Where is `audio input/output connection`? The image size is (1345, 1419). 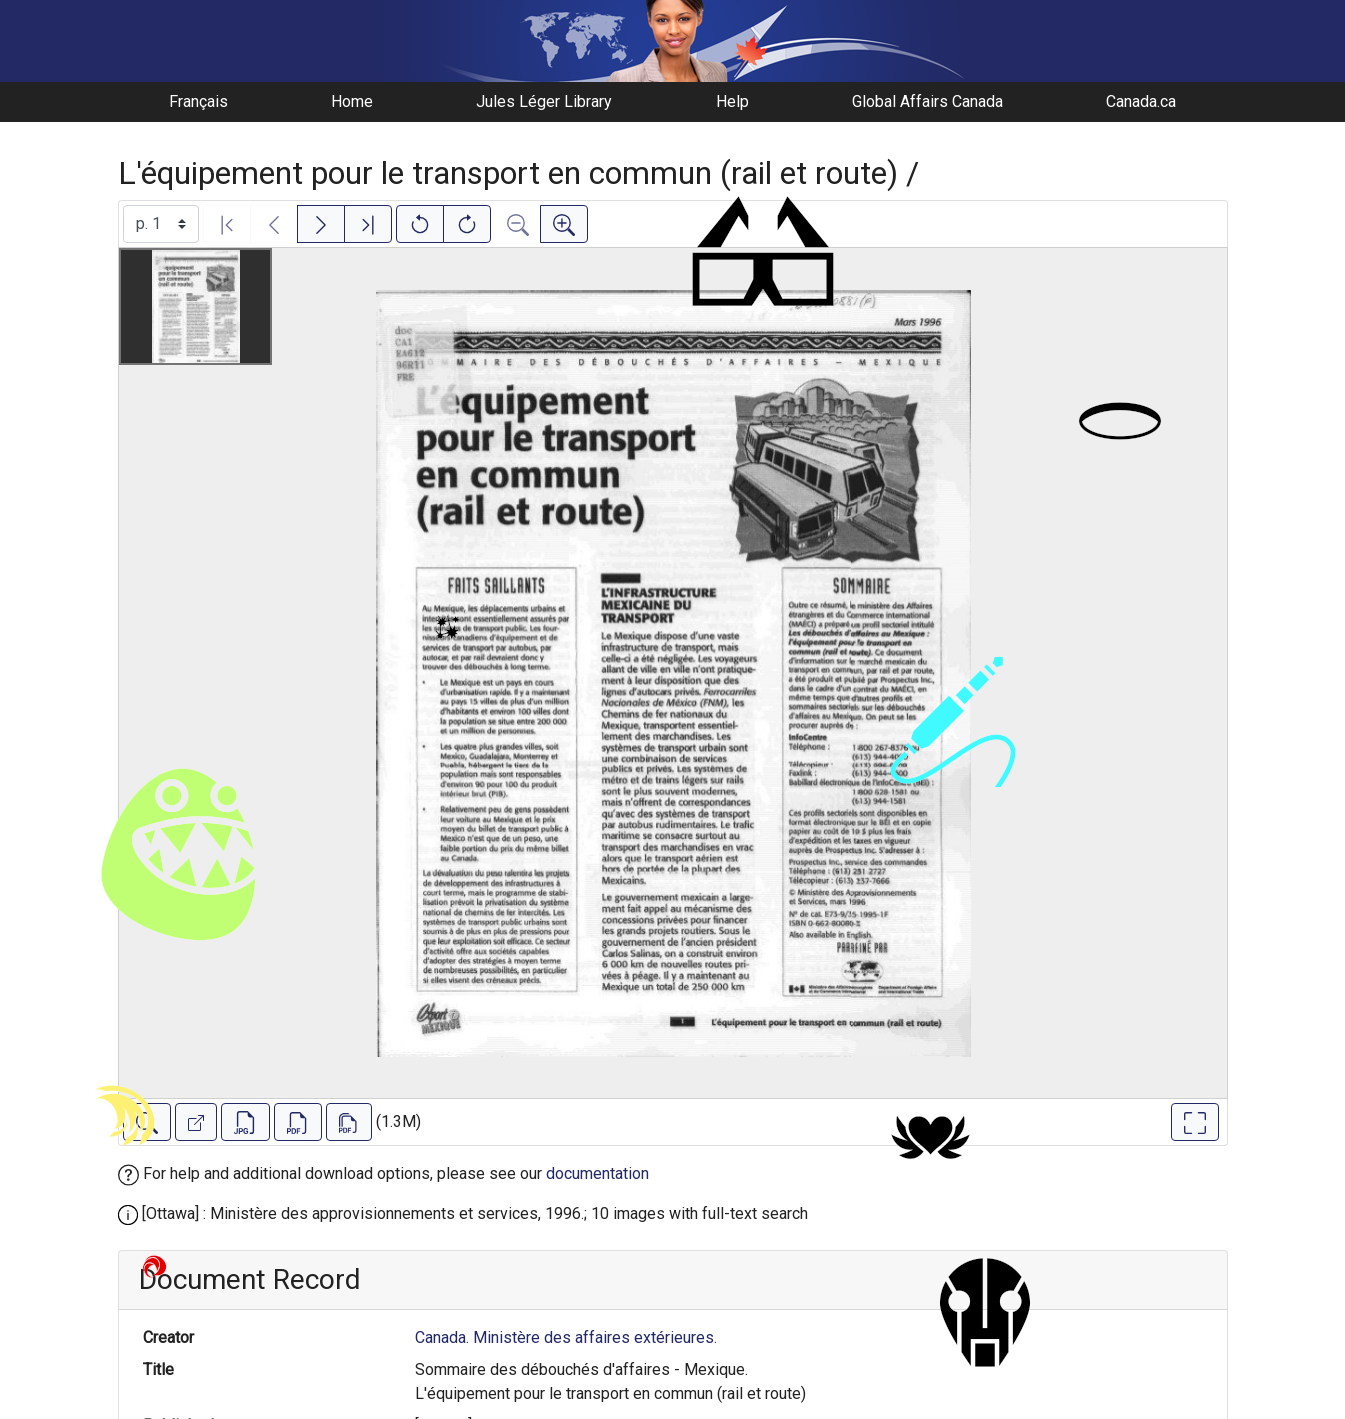
audio input/output connection is located at coordinates (953, 721).